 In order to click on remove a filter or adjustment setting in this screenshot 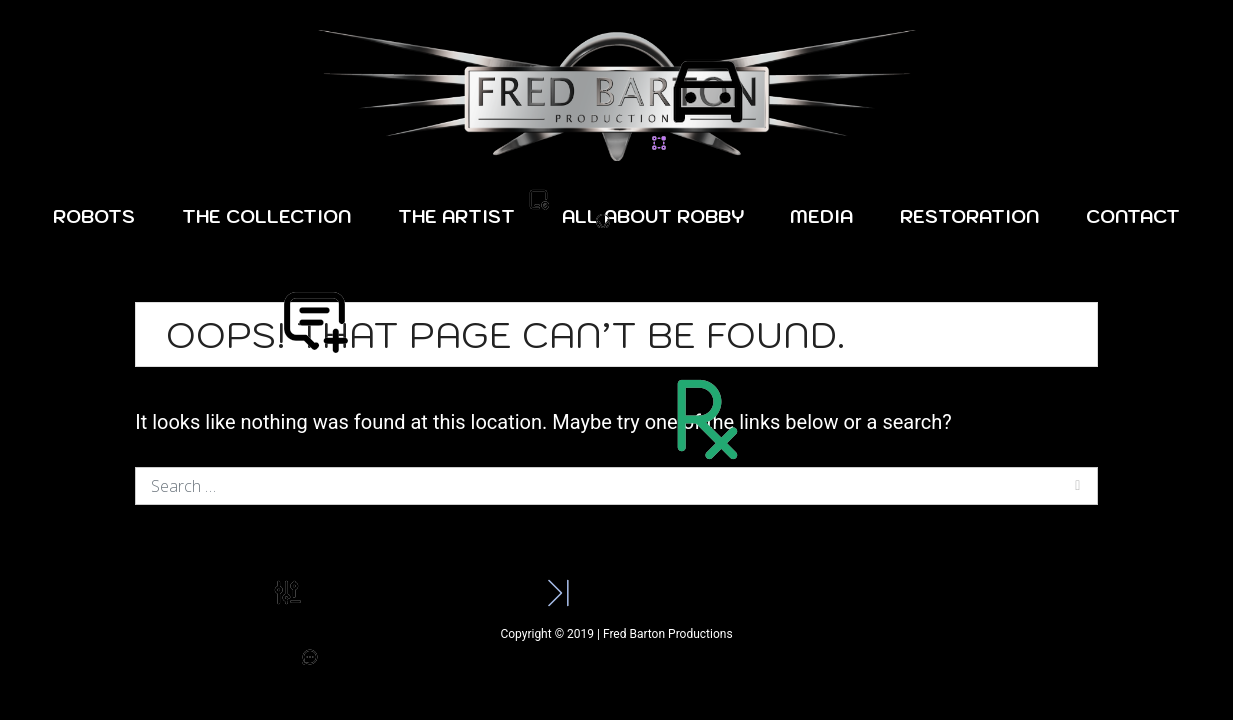, I will do `click(286, 592)`.